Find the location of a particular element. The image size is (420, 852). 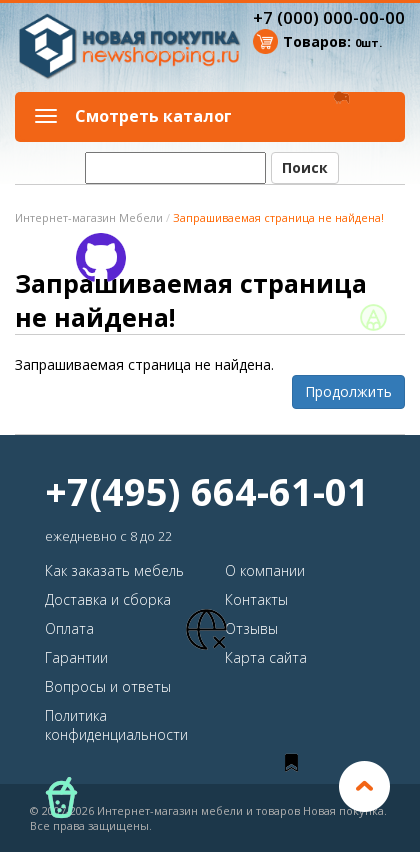

order bubble tea or boba drinks is located at coordinates (61, 798).